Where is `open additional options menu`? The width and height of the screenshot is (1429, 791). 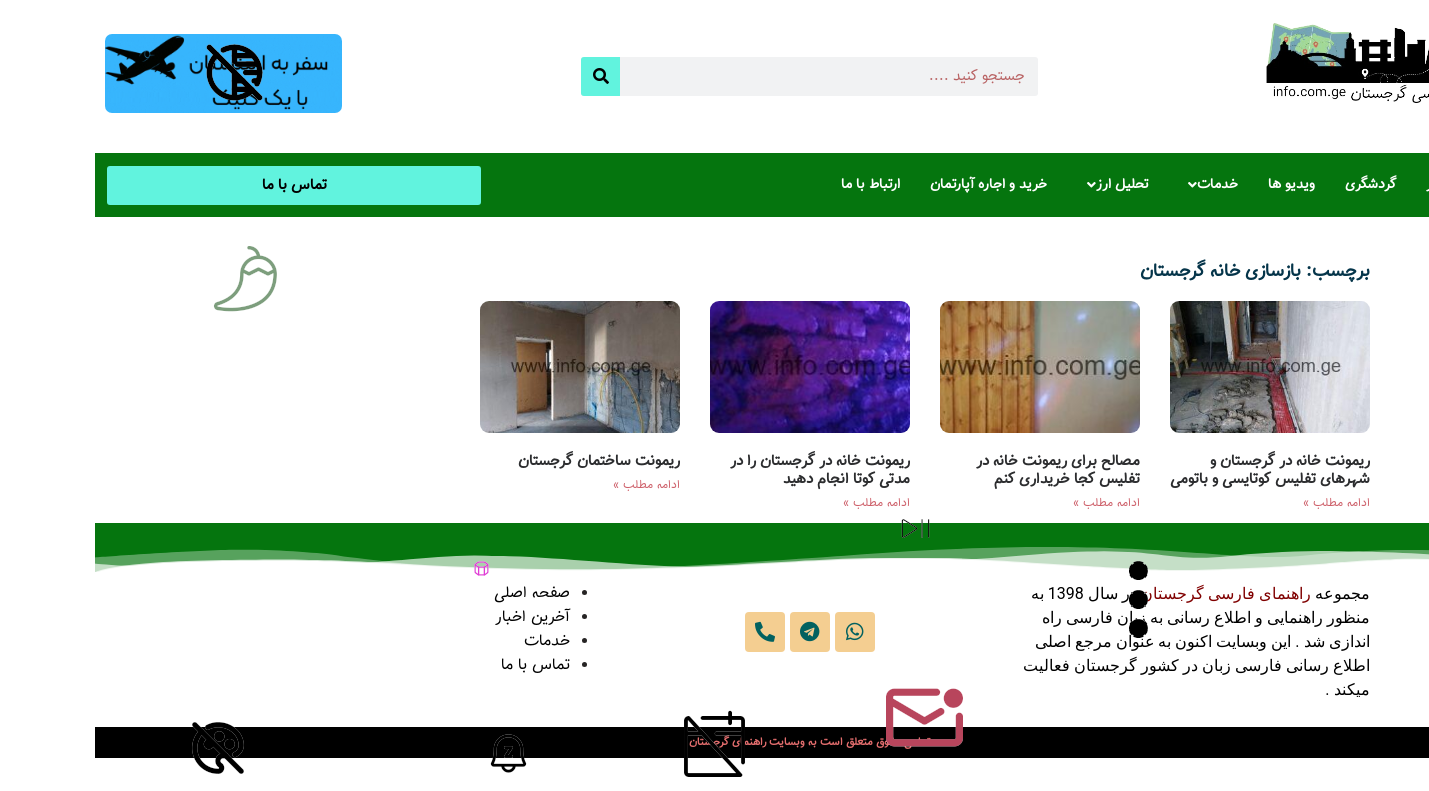 open additional options menu is located at coordinates (1138, 599).